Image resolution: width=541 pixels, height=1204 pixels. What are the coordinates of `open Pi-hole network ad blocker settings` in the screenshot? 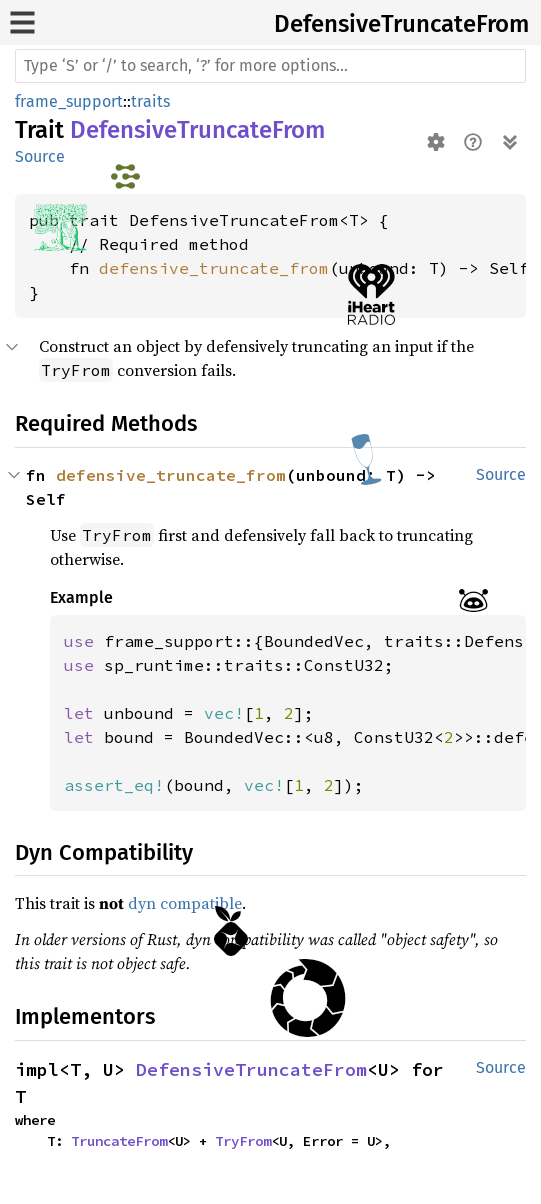 It's located at (231, 931).